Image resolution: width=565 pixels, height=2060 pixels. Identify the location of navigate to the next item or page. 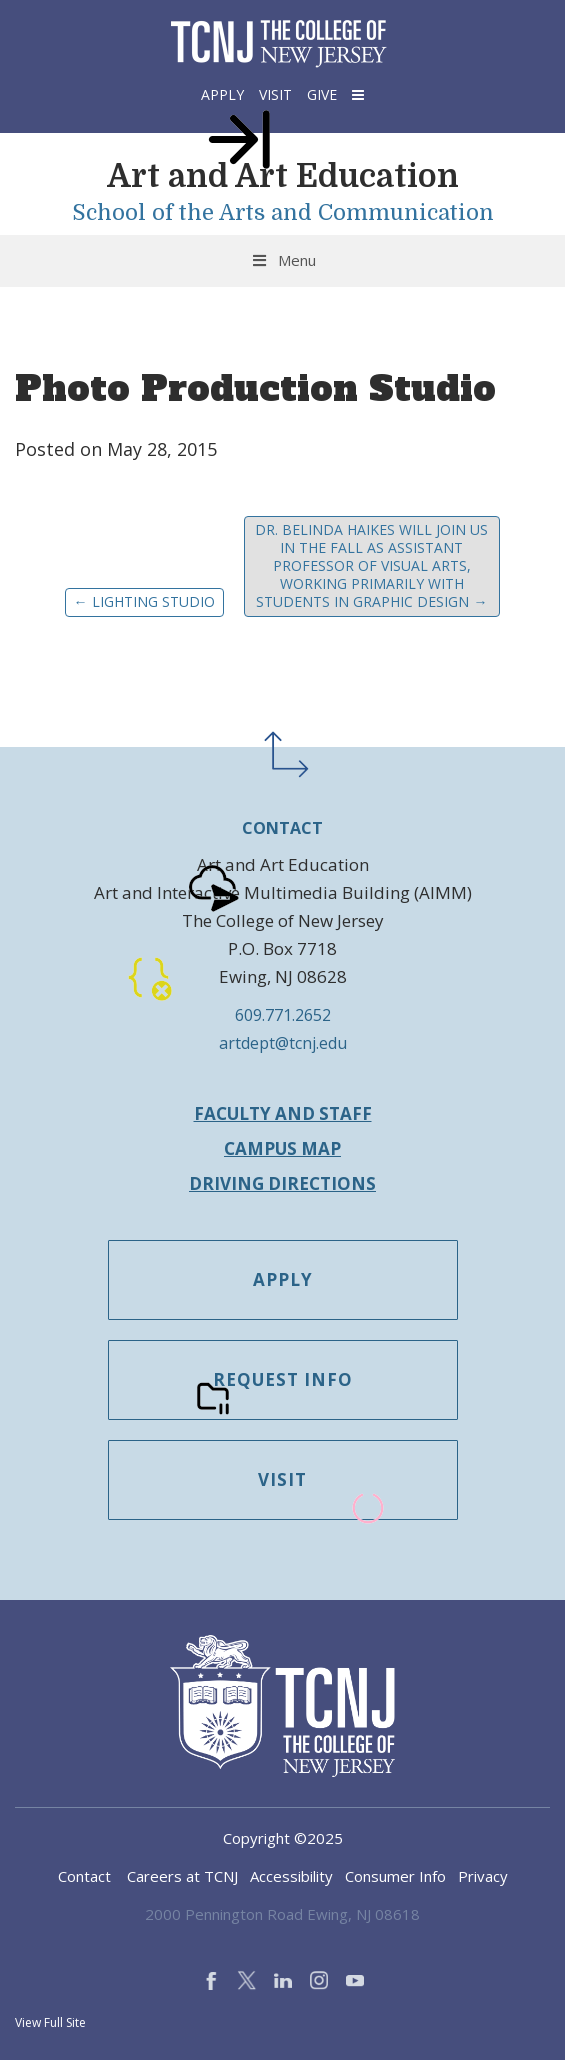
(240, 139).